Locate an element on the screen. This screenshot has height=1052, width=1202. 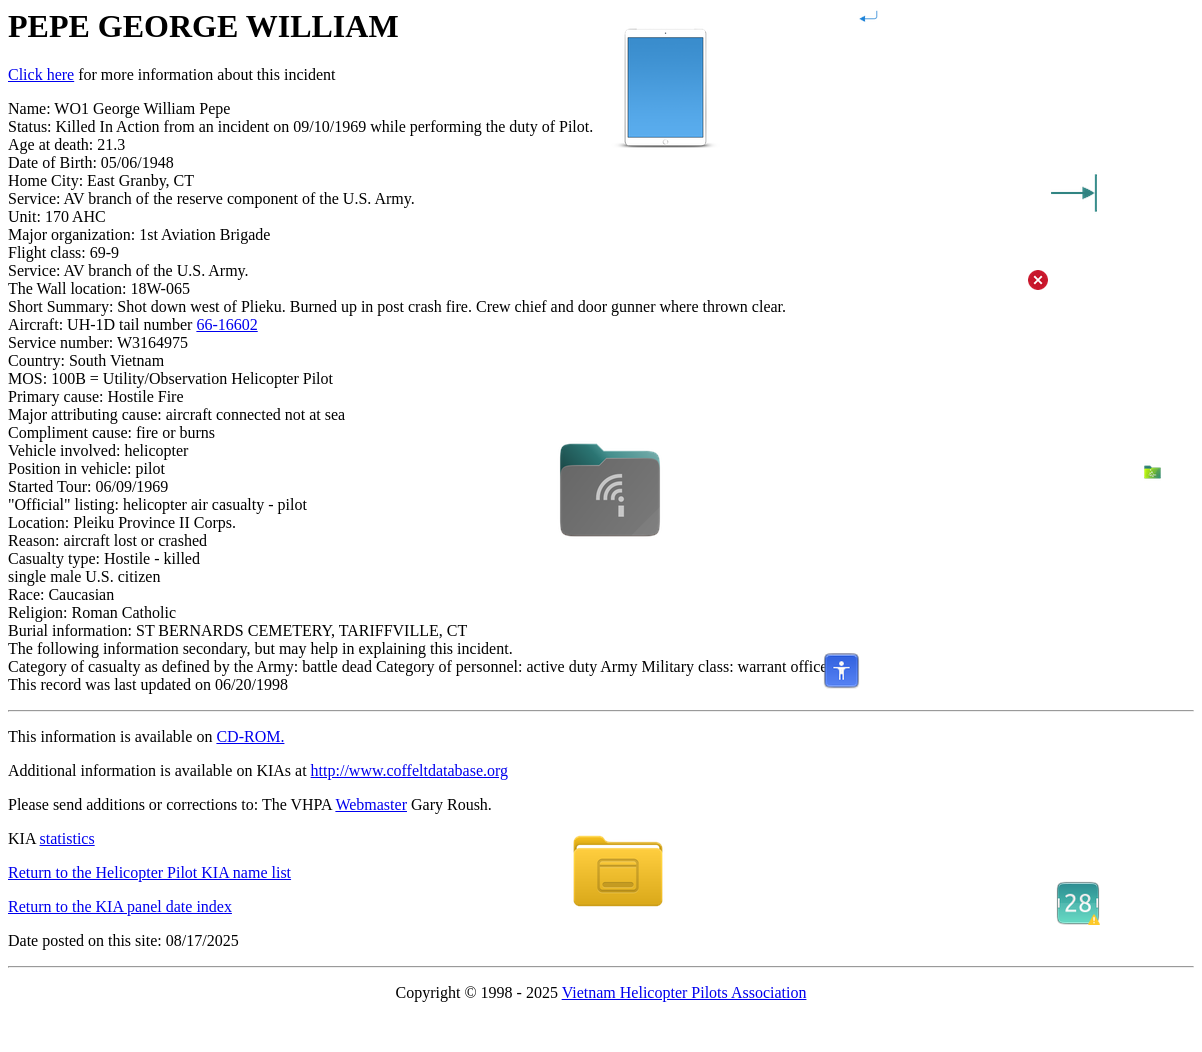
open desktop folder is located at coordinates (618, 871).